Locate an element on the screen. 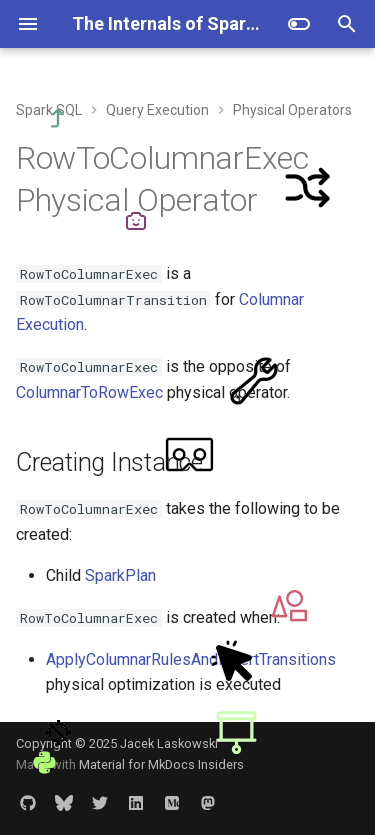  switch to front-facing camera is located at coordinates (136, 221).